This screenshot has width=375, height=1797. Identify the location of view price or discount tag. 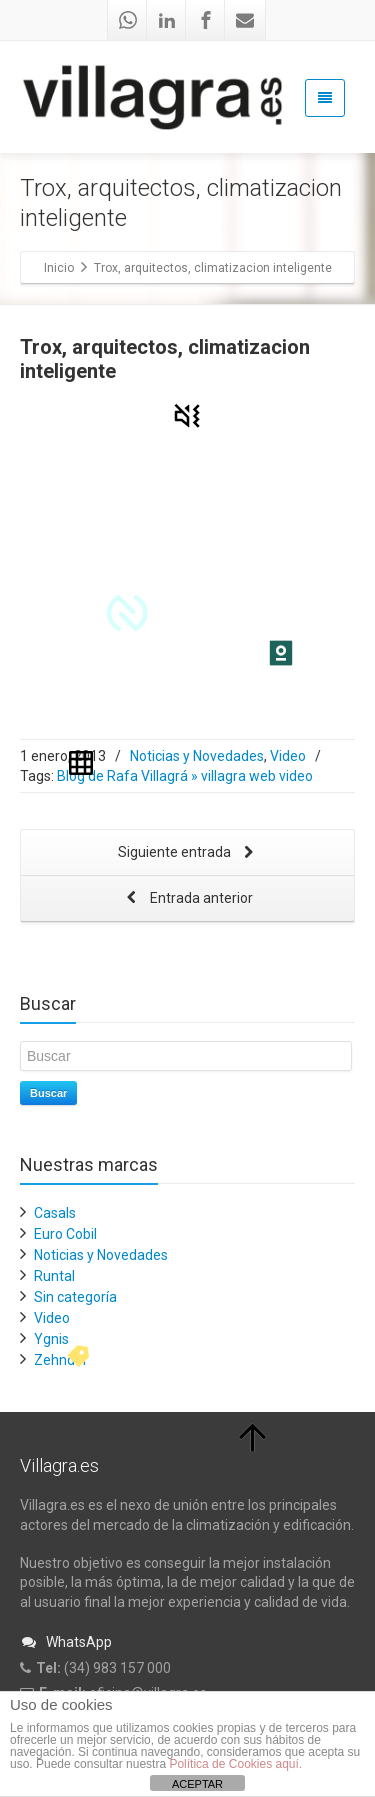
(78, 1355).